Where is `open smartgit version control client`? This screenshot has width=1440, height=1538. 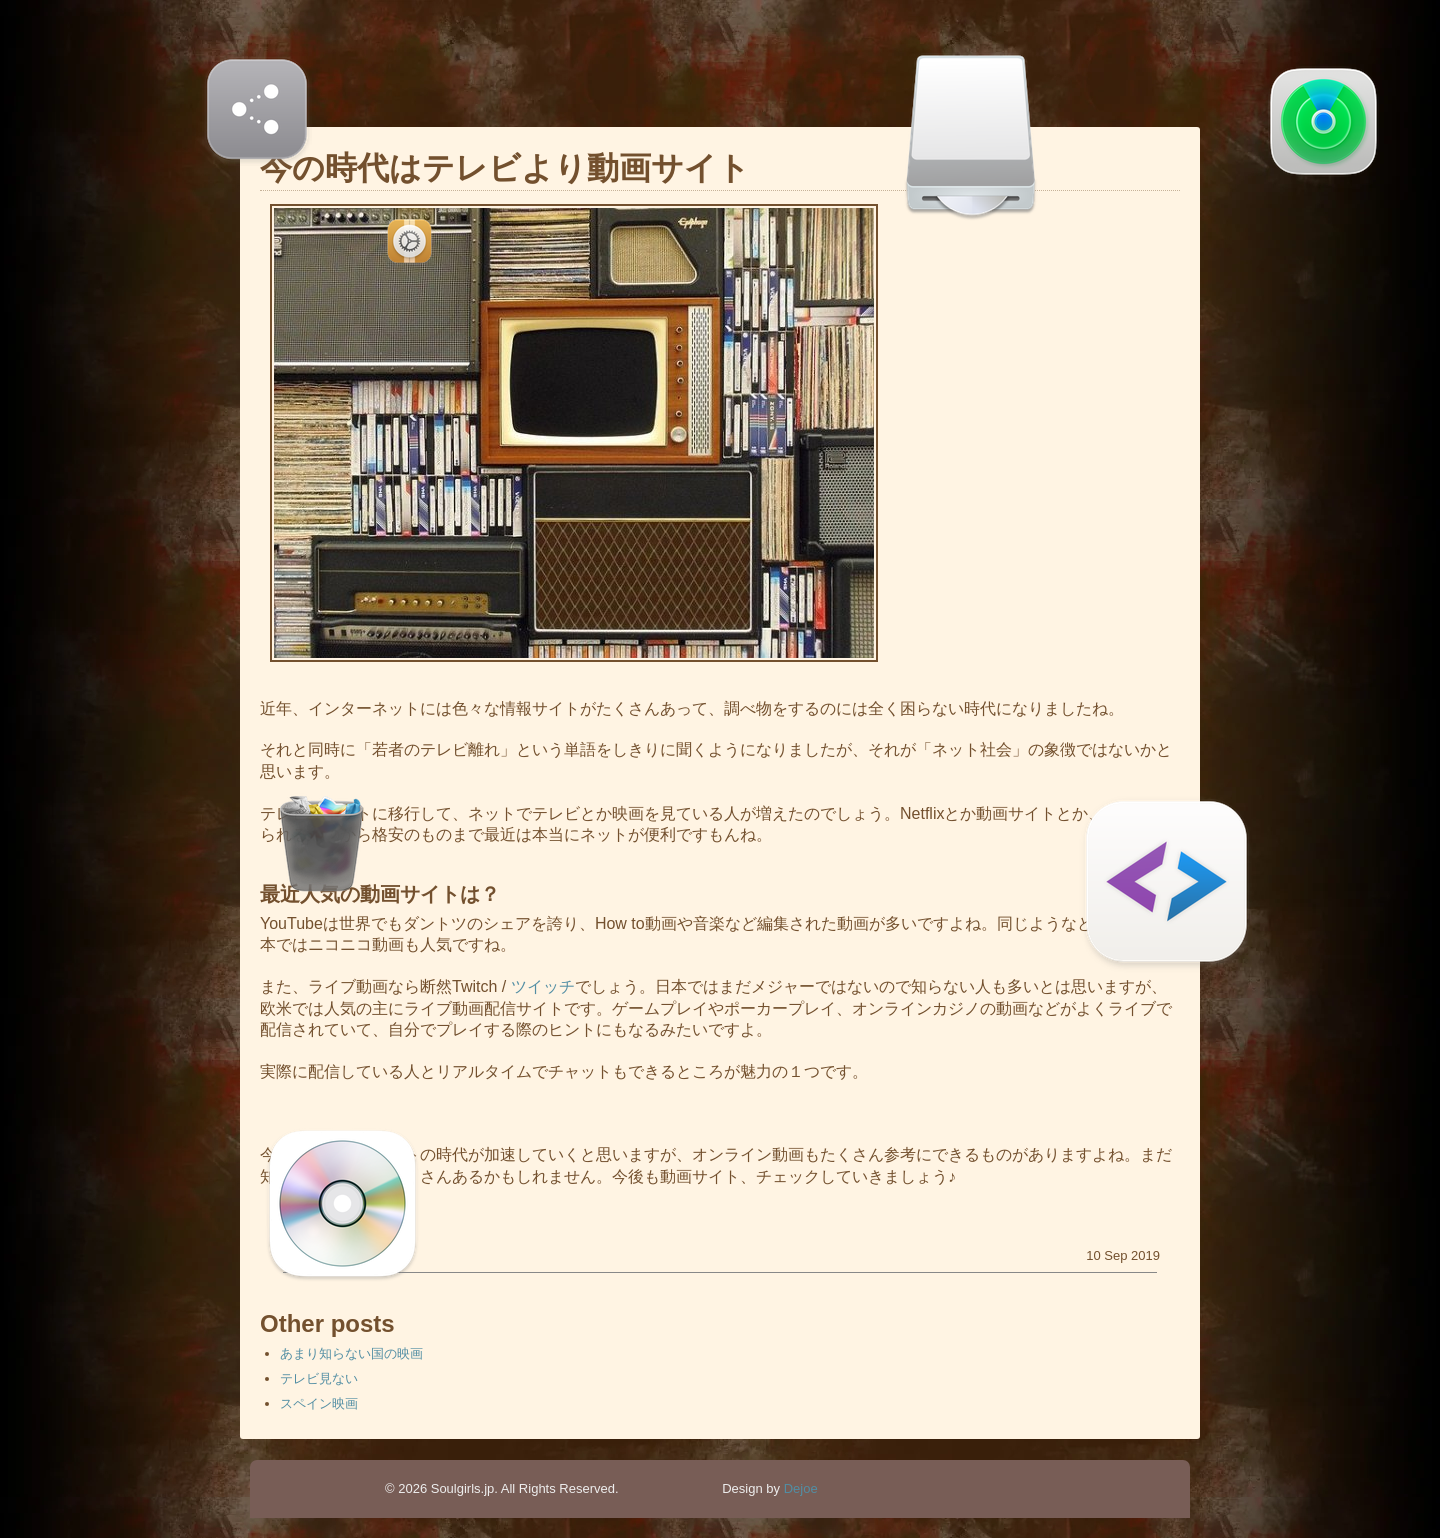
open smartgit version control client is located at coordinates (1166, 881).